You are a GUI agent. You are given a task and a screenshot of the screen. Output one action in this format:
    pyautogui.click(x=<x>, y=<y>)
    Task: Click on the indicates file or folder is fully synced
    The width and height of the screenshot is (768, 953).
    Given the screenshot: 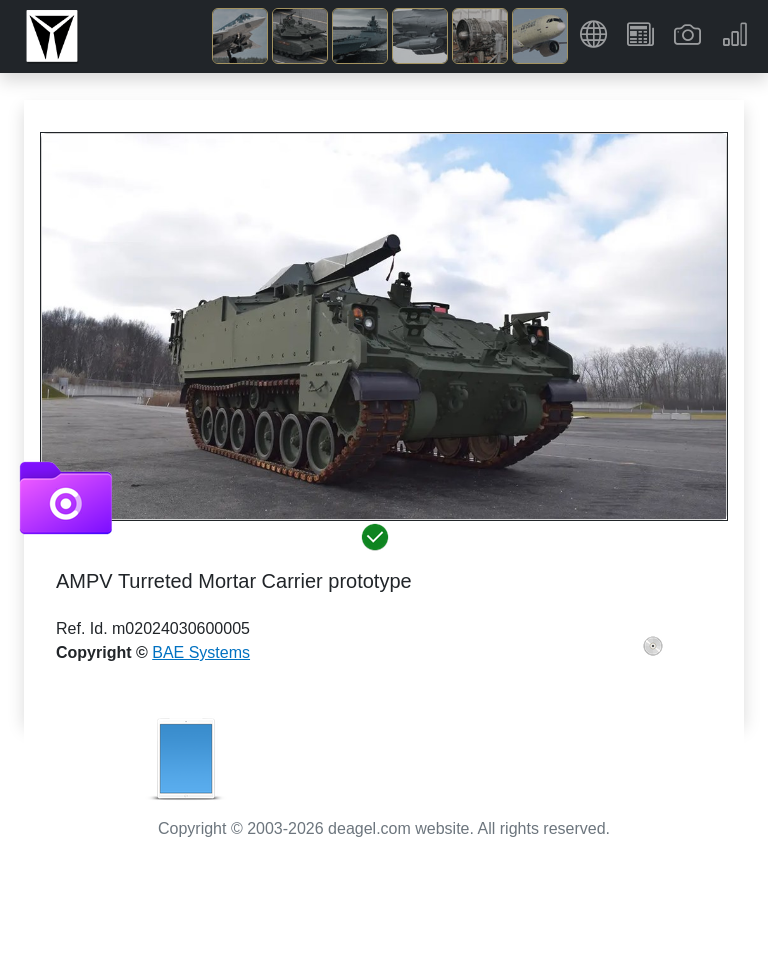 What is the action you would take?
    pyautogui.click(x=375, y=537)
    